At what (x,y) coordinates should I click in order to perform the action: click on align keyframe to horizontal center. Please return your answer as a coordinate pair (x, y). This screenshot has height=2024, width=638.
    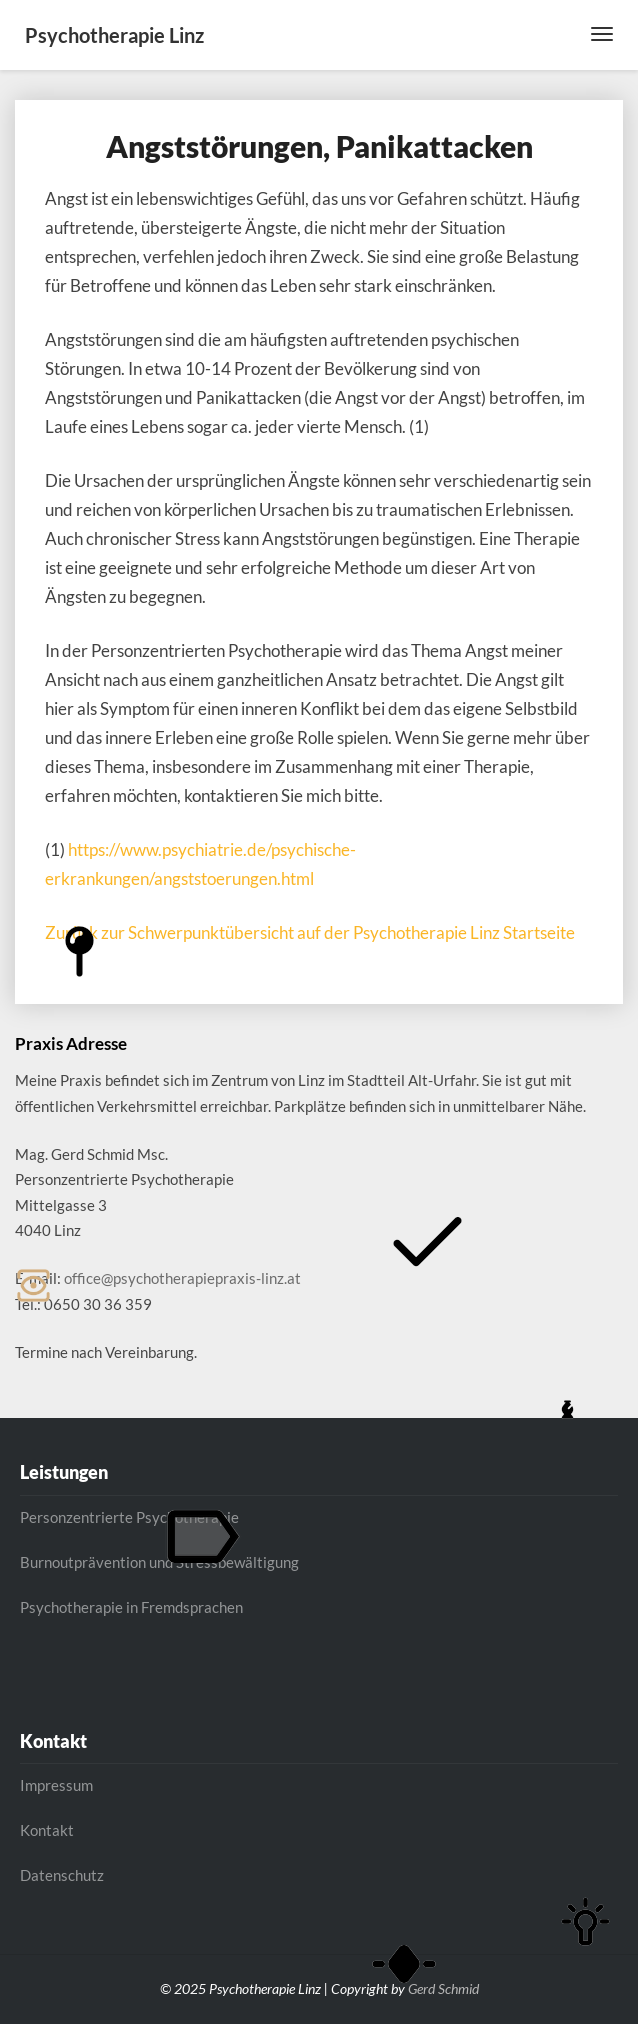
    Looking at the image, I should click on (404, 1964).